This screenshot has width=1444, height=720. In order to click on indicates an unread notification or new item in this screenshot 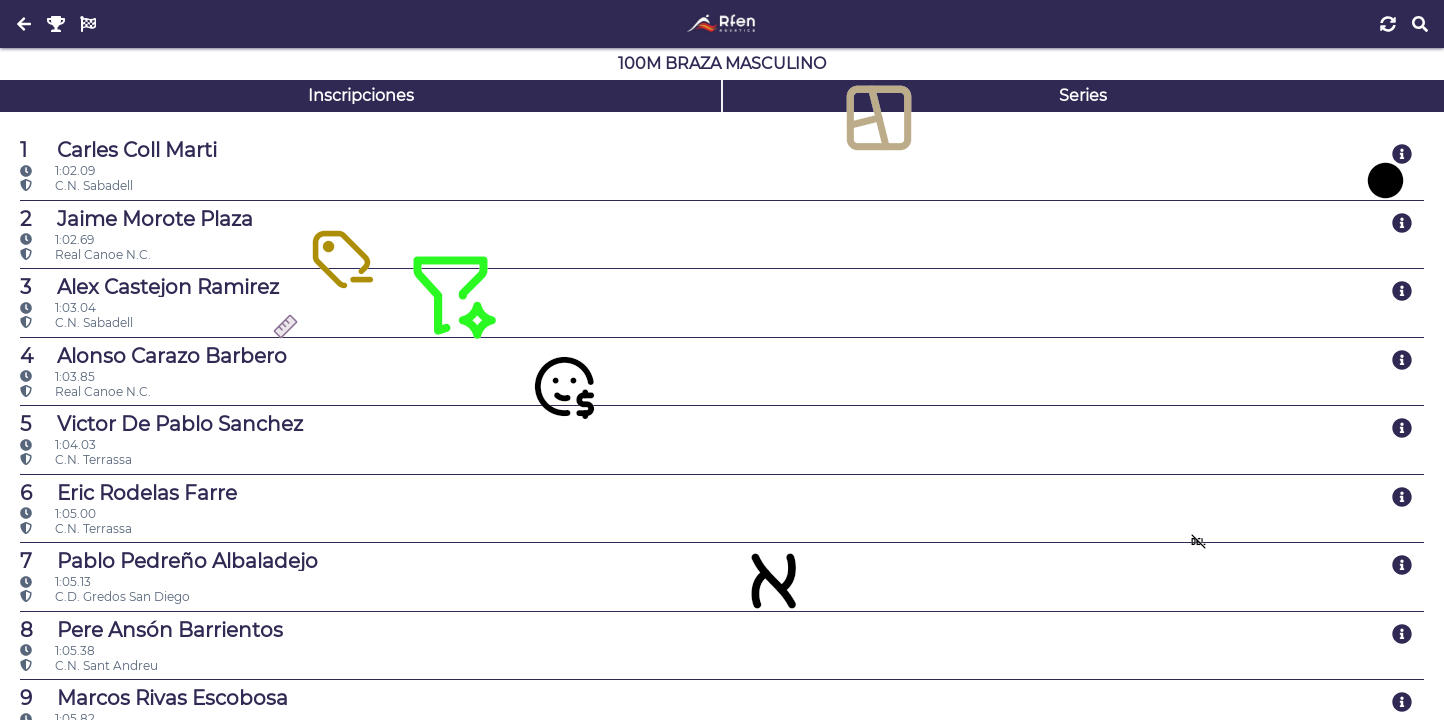, I will do `click(1385, 180)`.